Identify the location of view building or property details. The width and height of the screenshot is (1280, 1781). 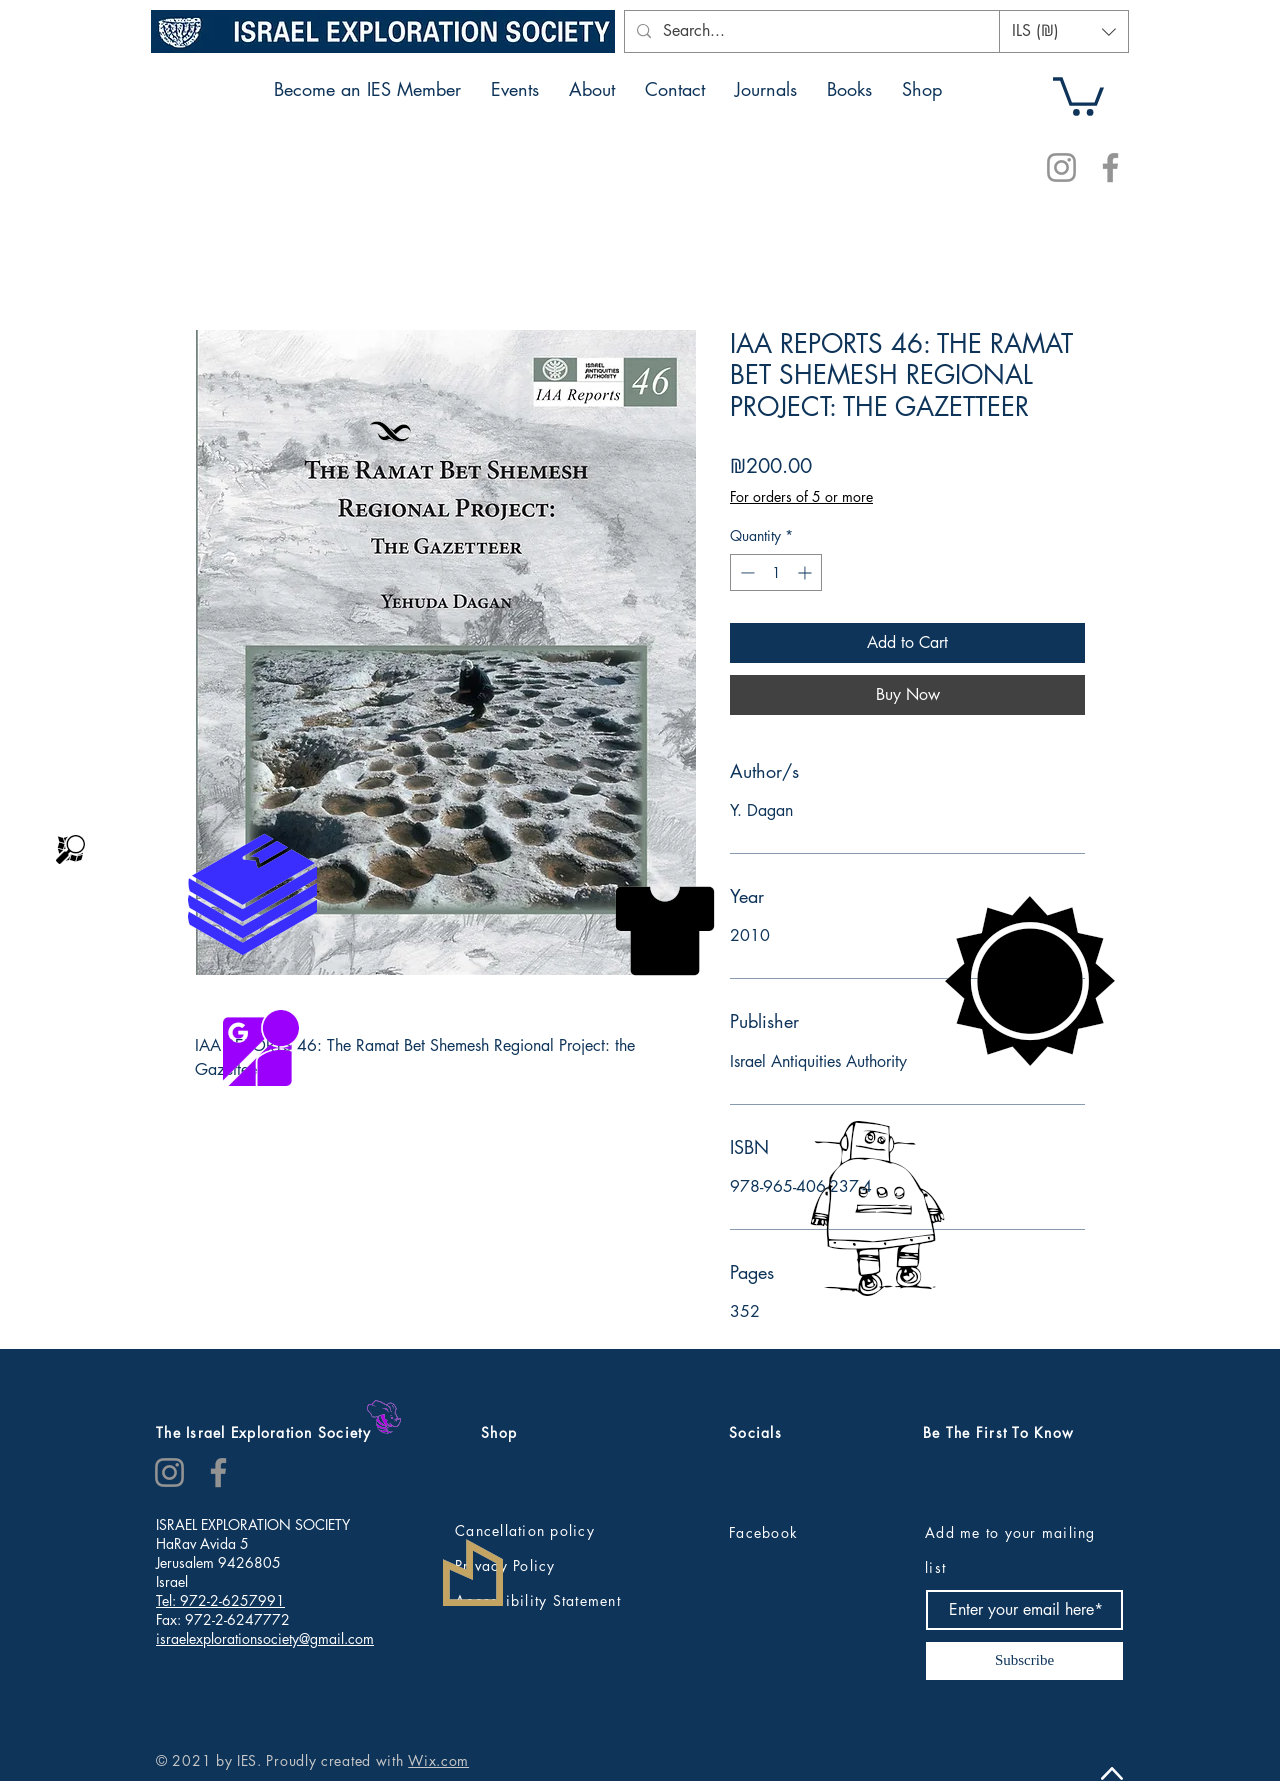
(473, 1576).